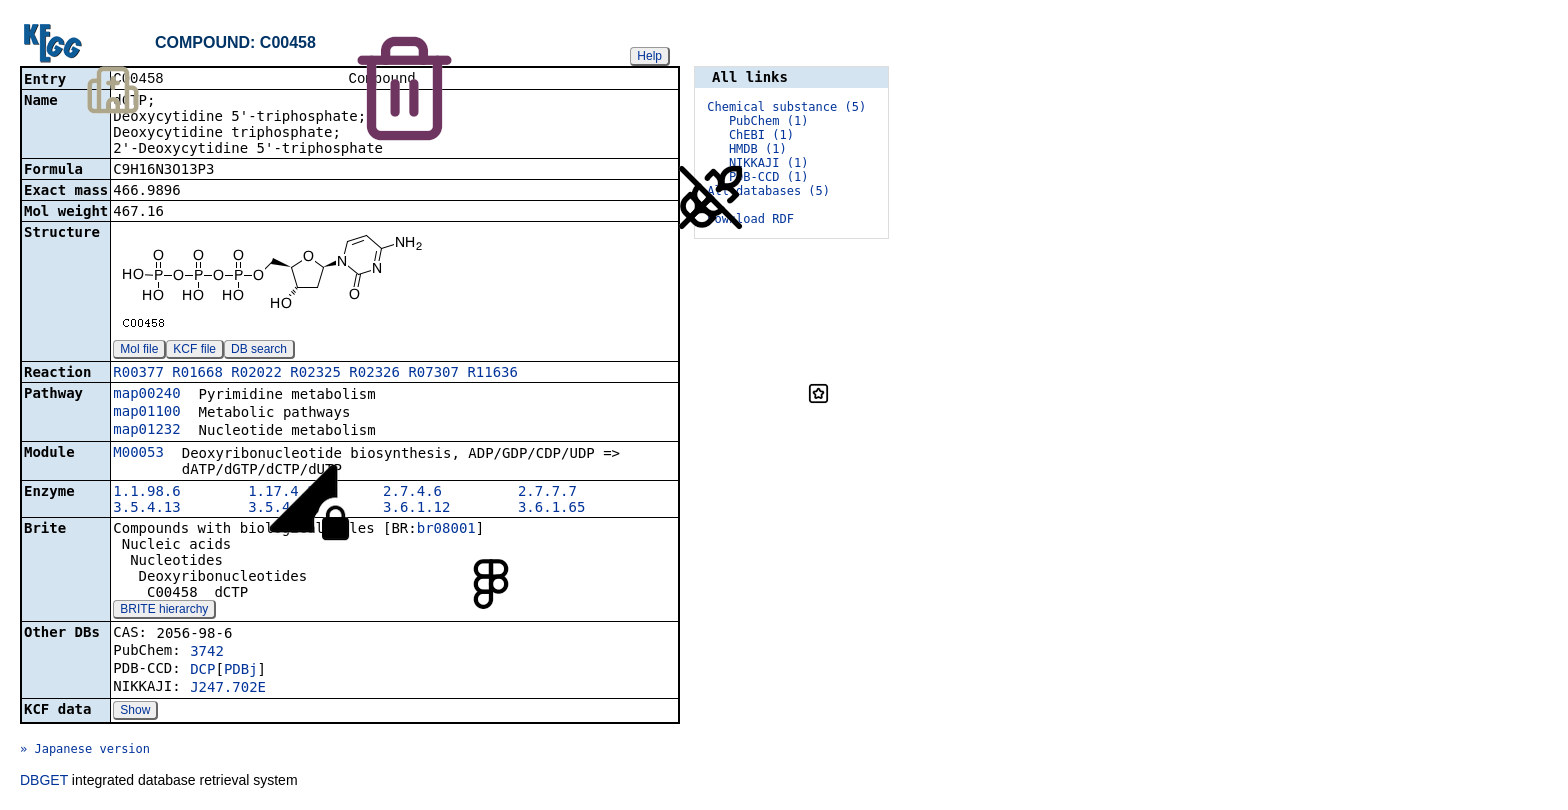 This screenshot has height=810, width=1568. Describe the element at coordinates (404, 88) in the screenshot. I see `delete this item` at that location.